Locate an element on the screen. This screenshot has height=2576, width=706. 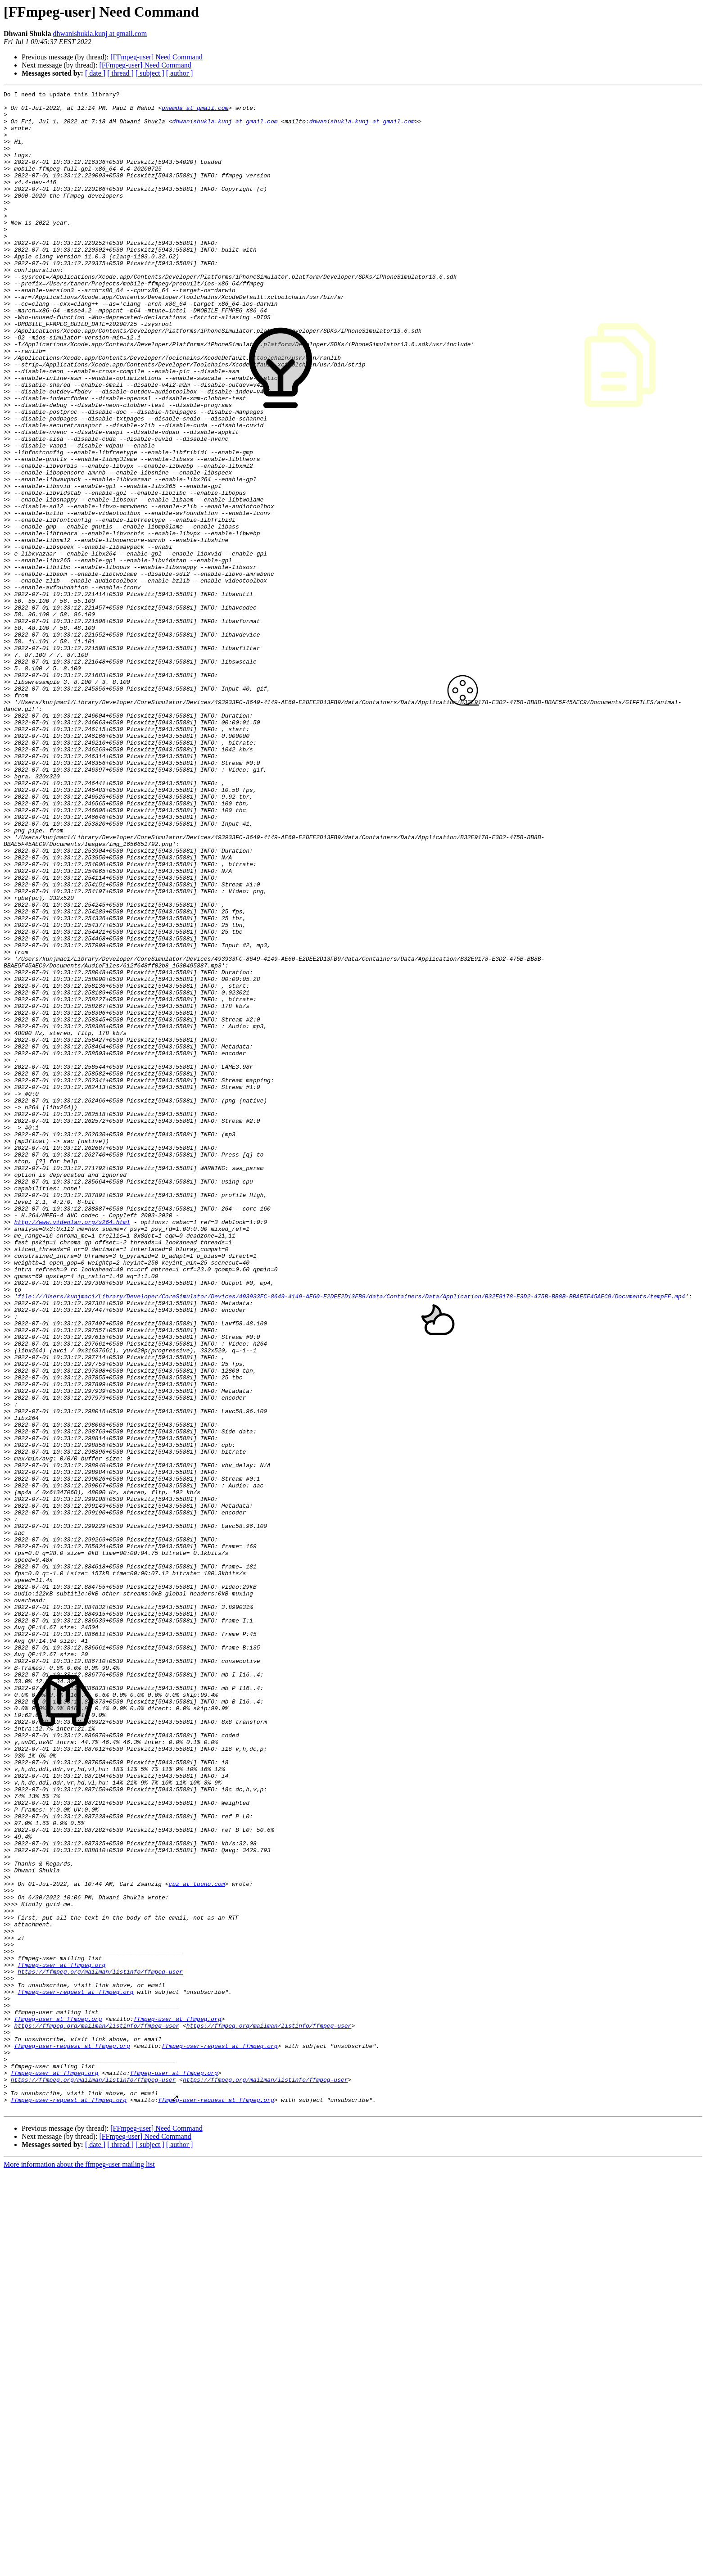
expand to full screen is located at coordinates (175, 2098).